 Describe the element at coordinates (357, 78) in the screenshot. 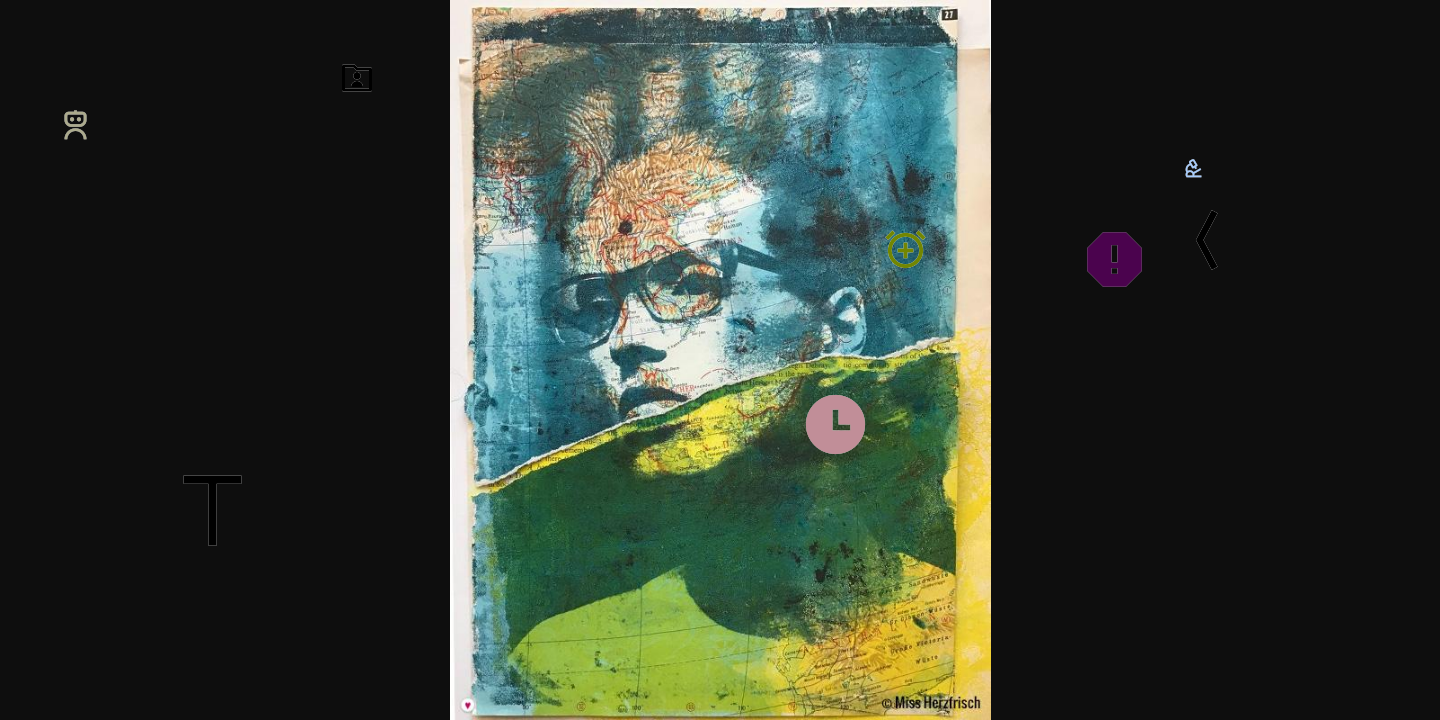

I see `access user profile documents` at that location.